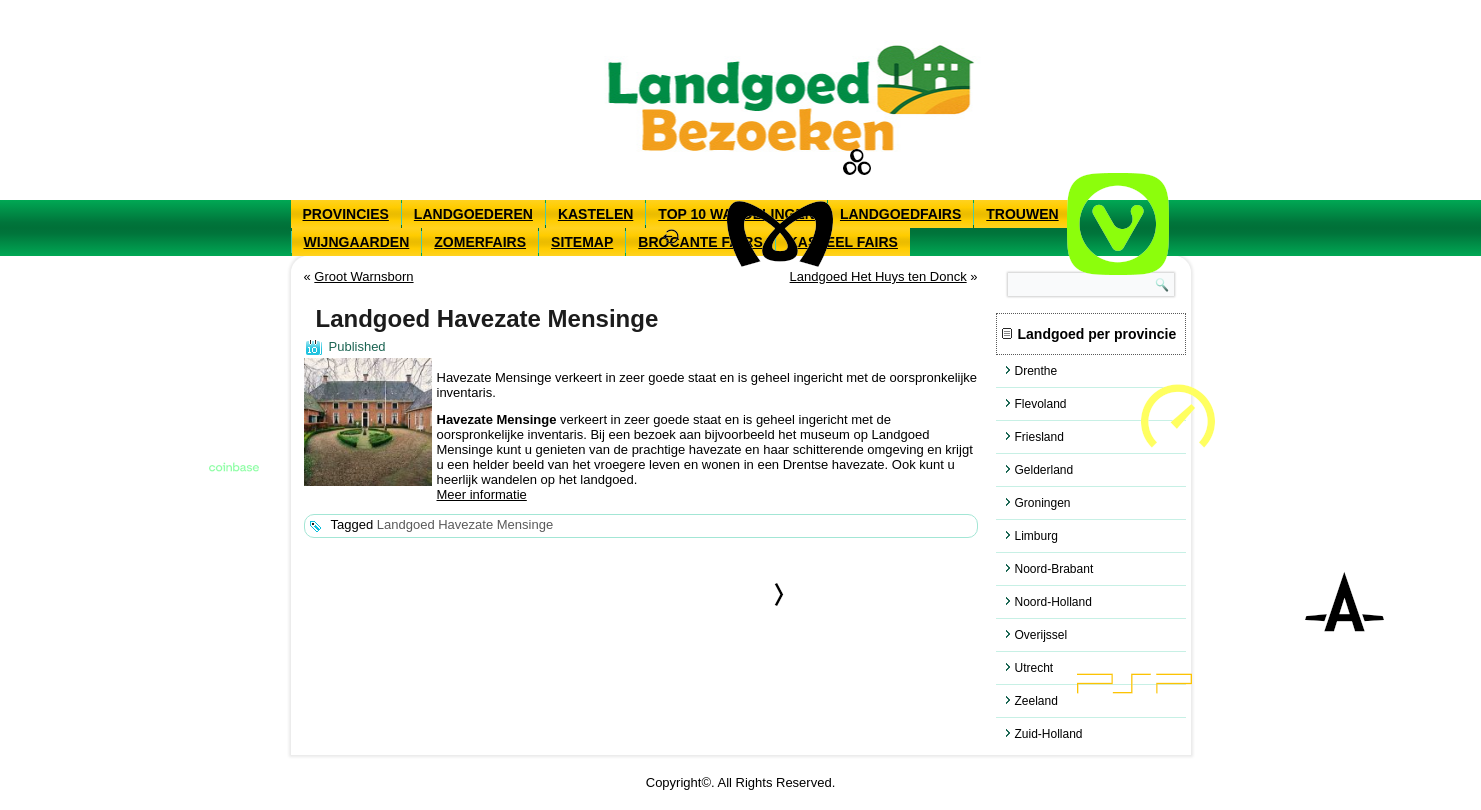 The height and width of the screenshot is (810, 1481). I want to click on navigate to the next item or page, so click(778, 594).